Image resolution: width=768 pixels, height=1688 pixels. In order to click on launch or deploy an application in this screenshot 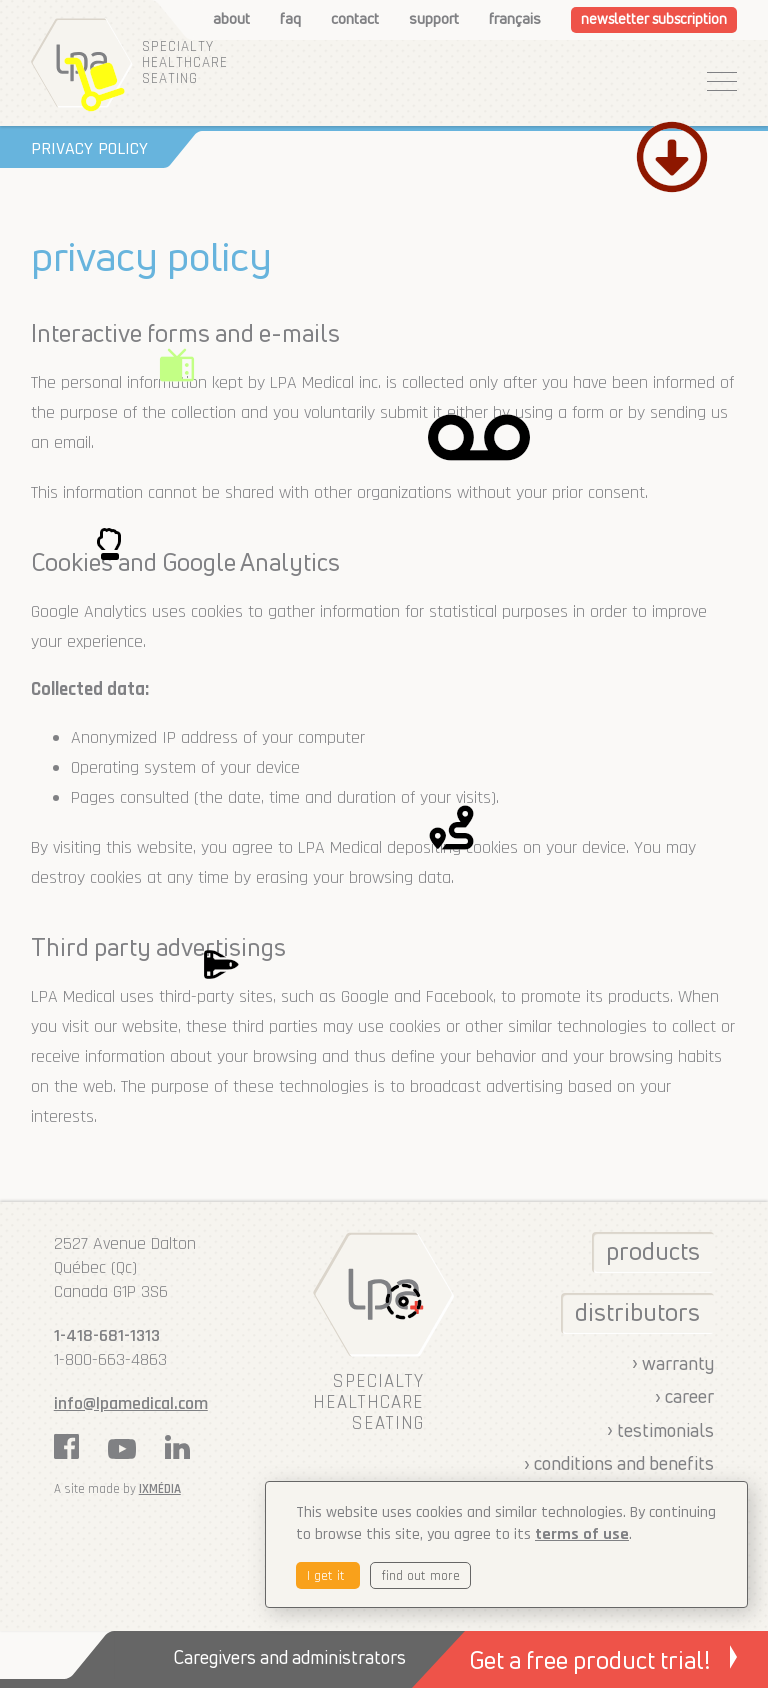, I will do `click(222, 964)`.